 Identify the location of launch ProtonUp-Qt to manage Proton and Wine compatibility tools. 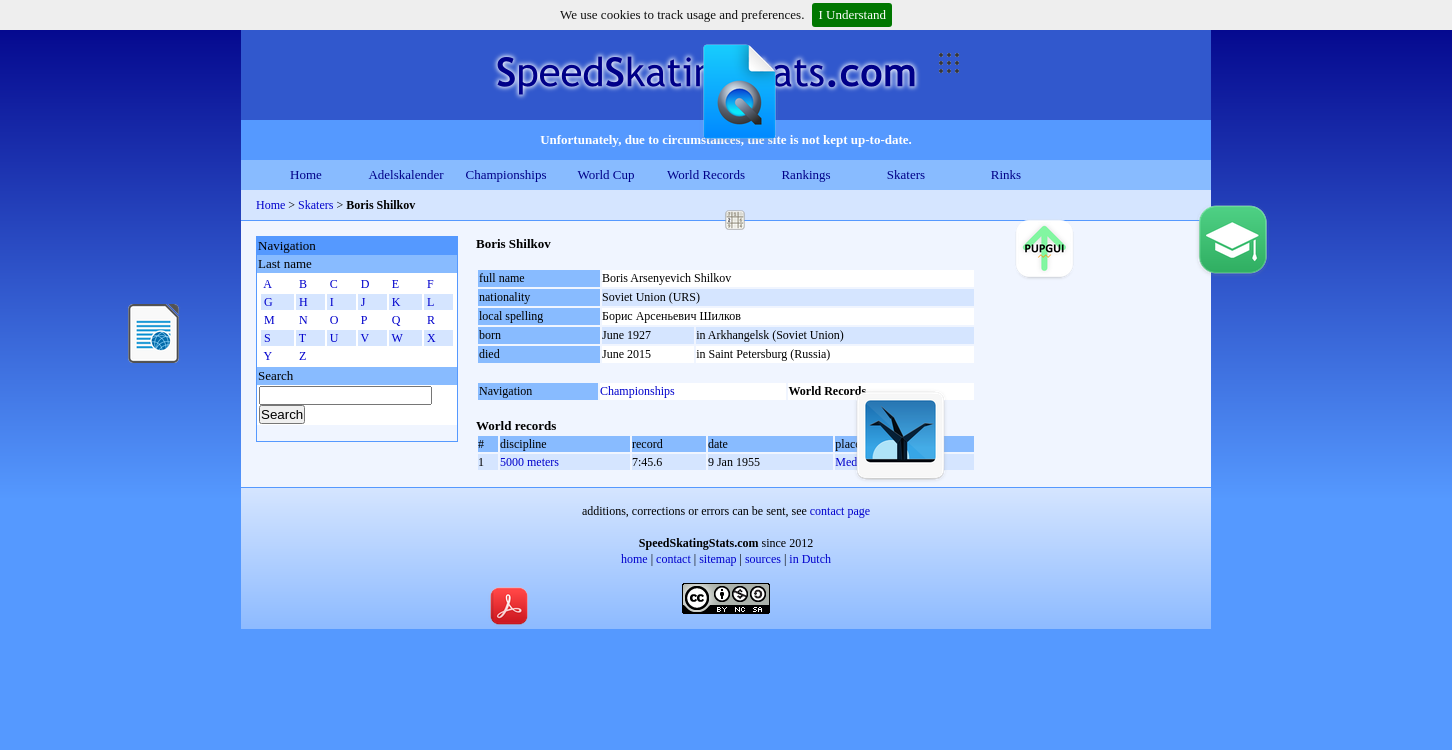
(1044, 248).